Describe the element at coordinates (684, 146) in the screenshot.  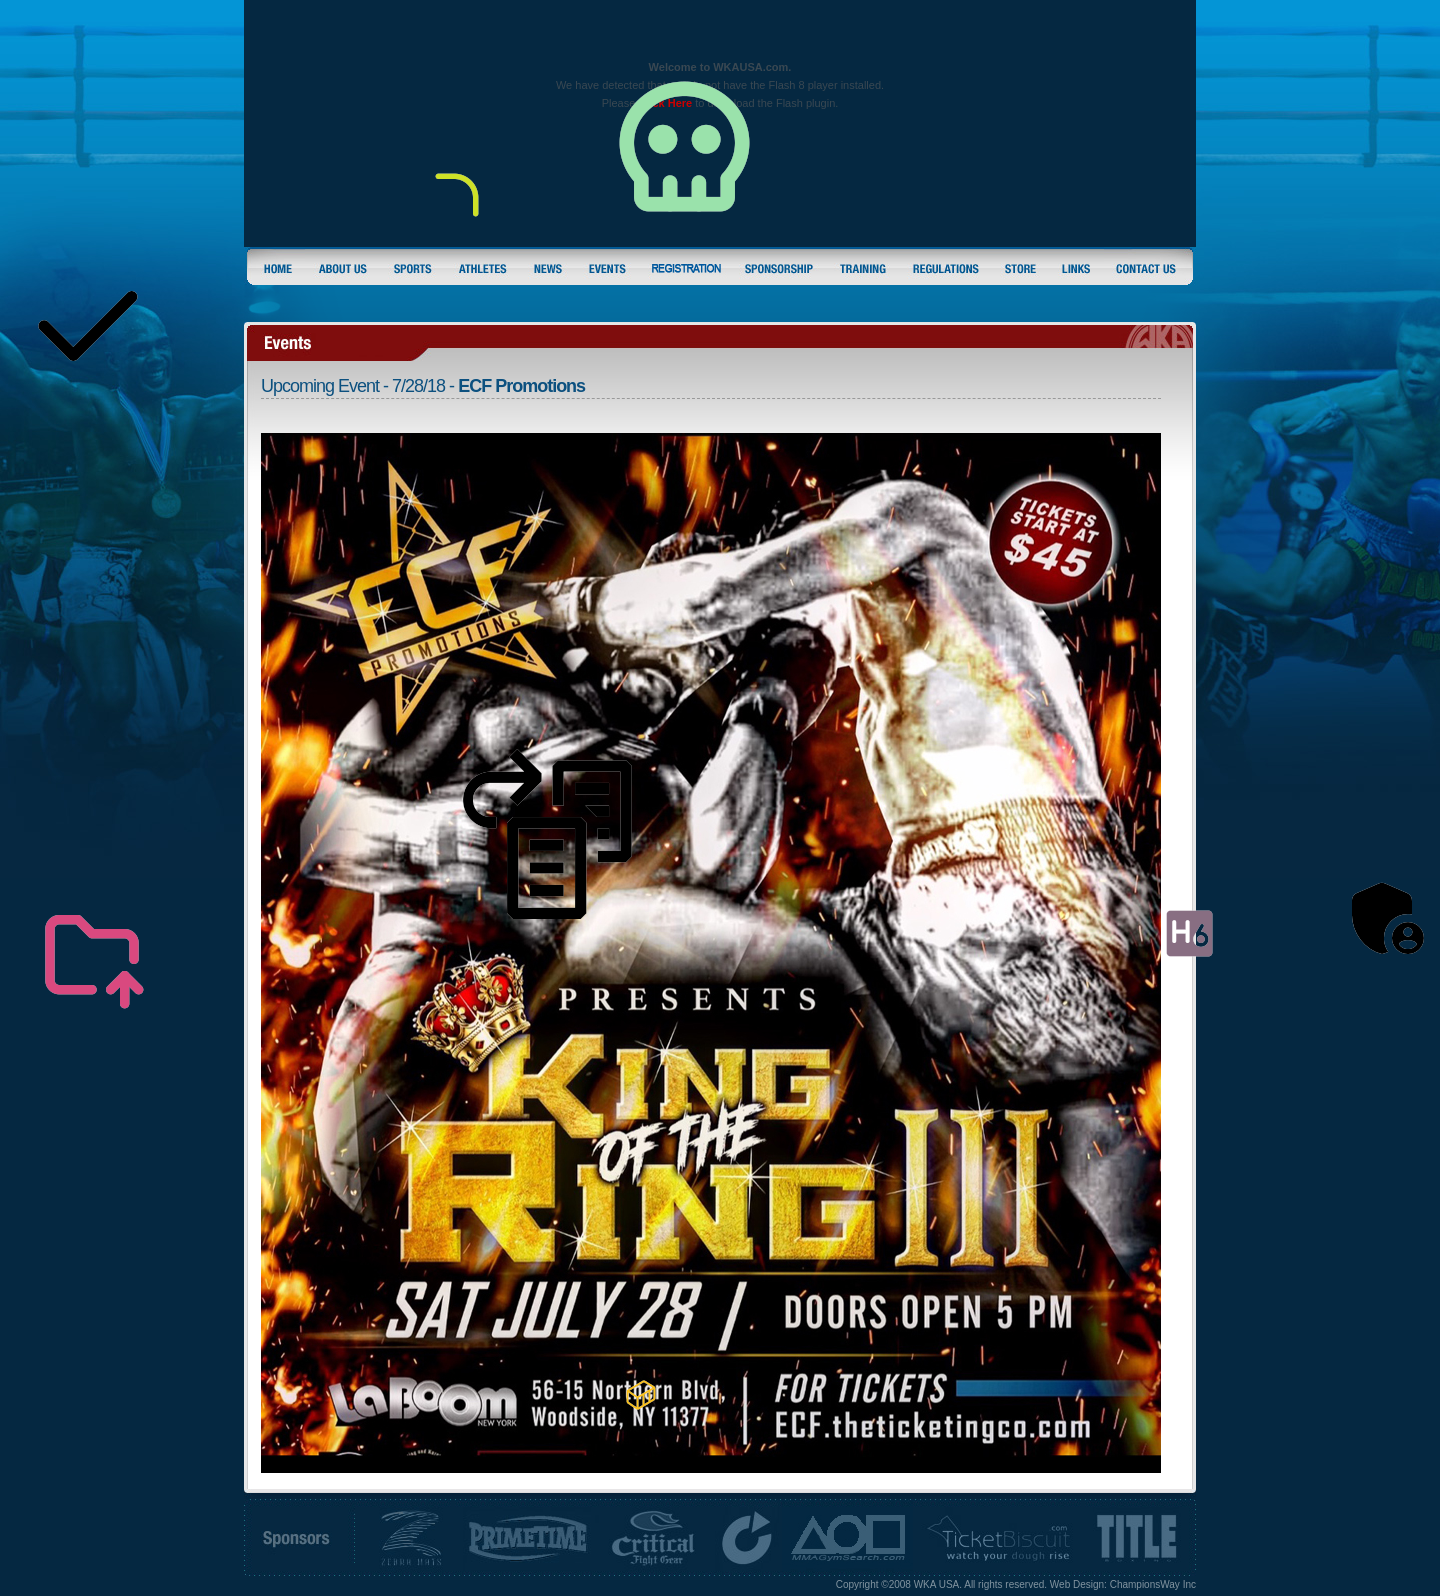
I see `indicates dangerous or harmful content` at that location.